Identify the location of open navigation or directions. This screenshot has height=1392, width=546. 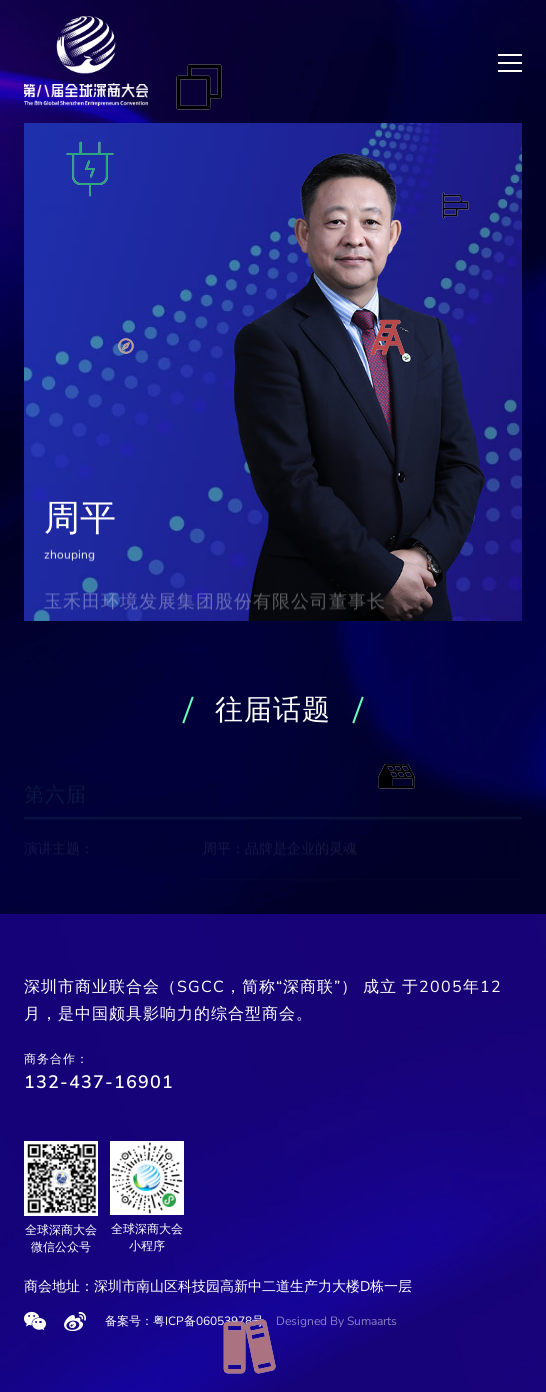
(126, 346).